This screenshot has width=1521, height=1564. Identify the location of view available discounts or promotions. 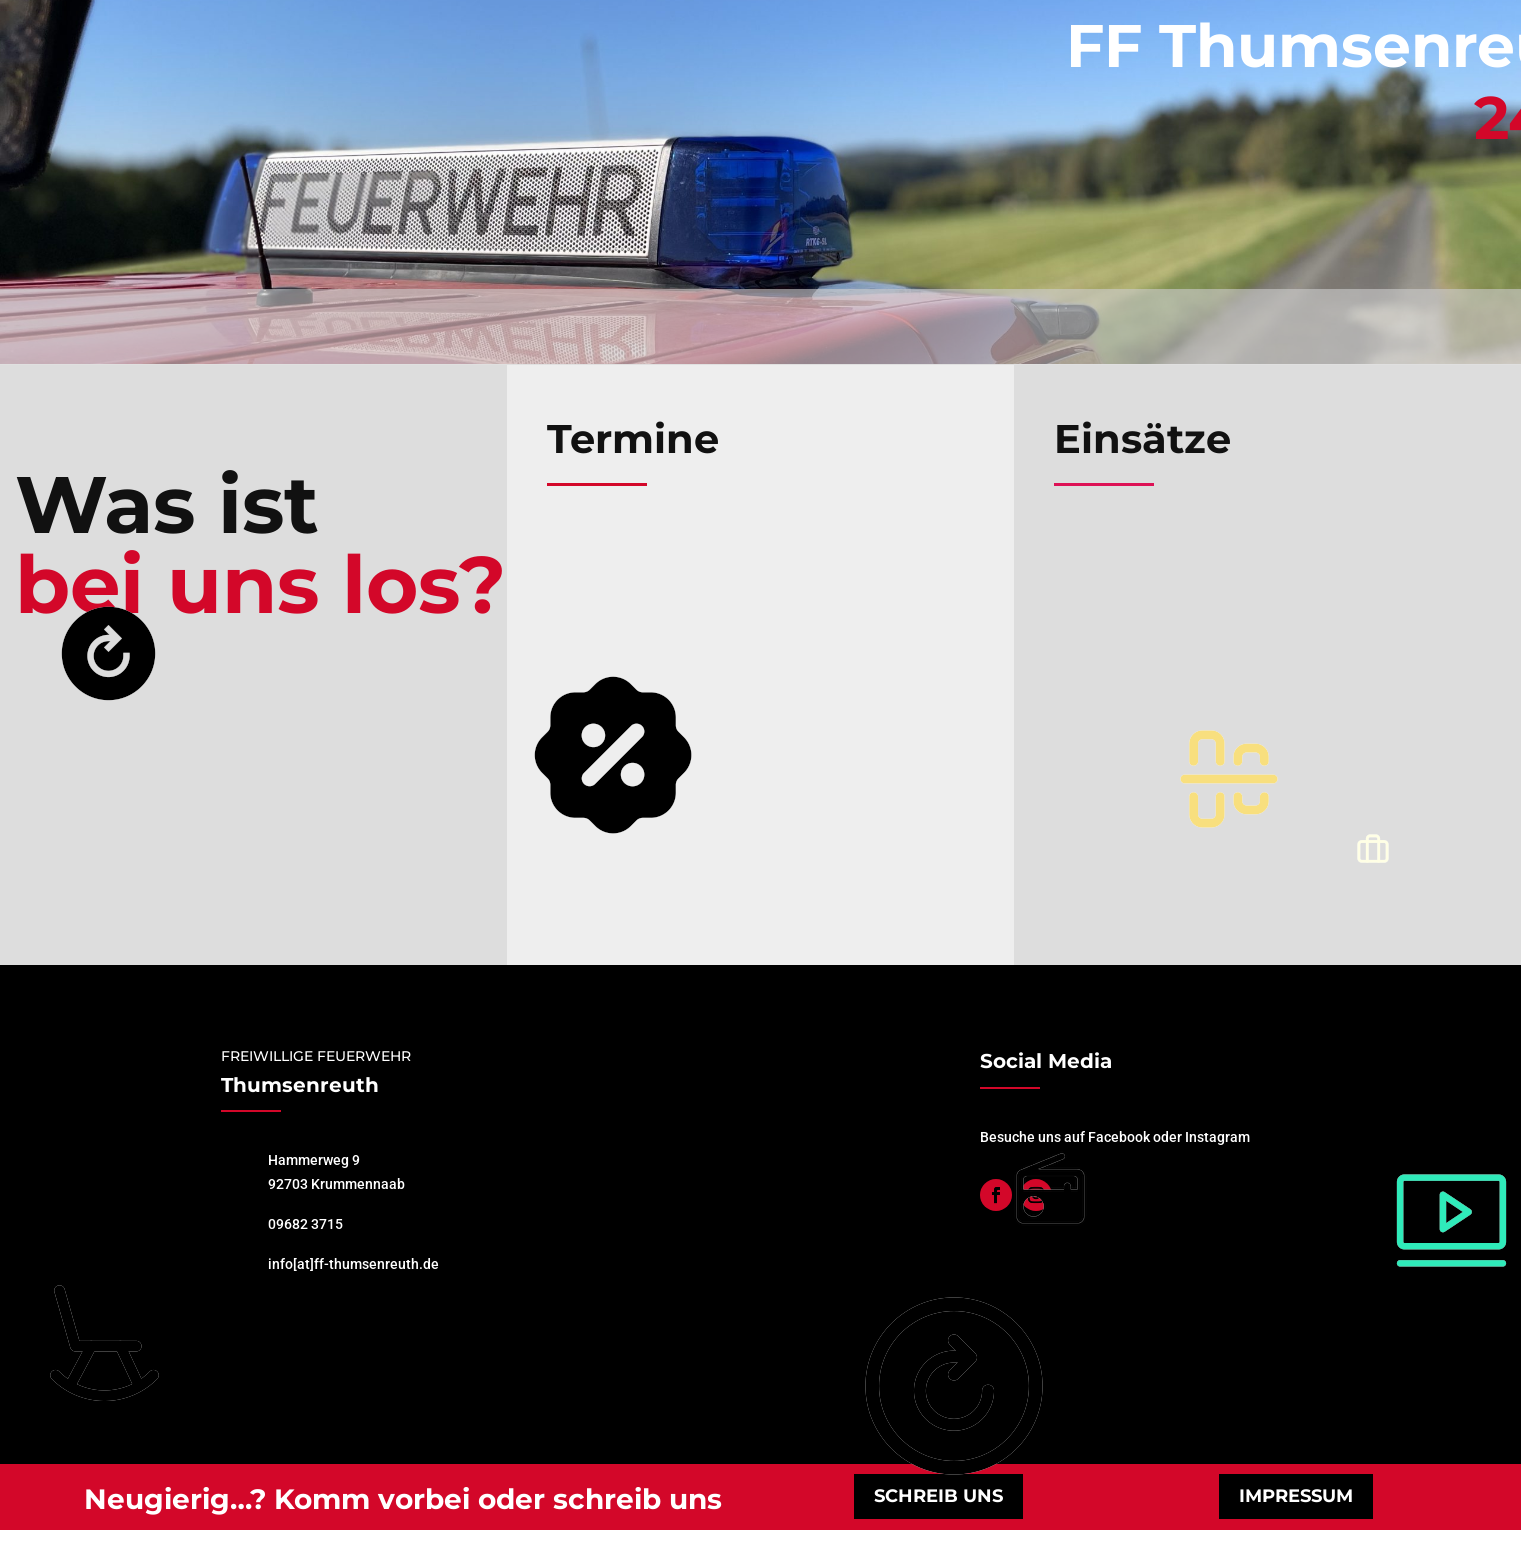
(613, 755).